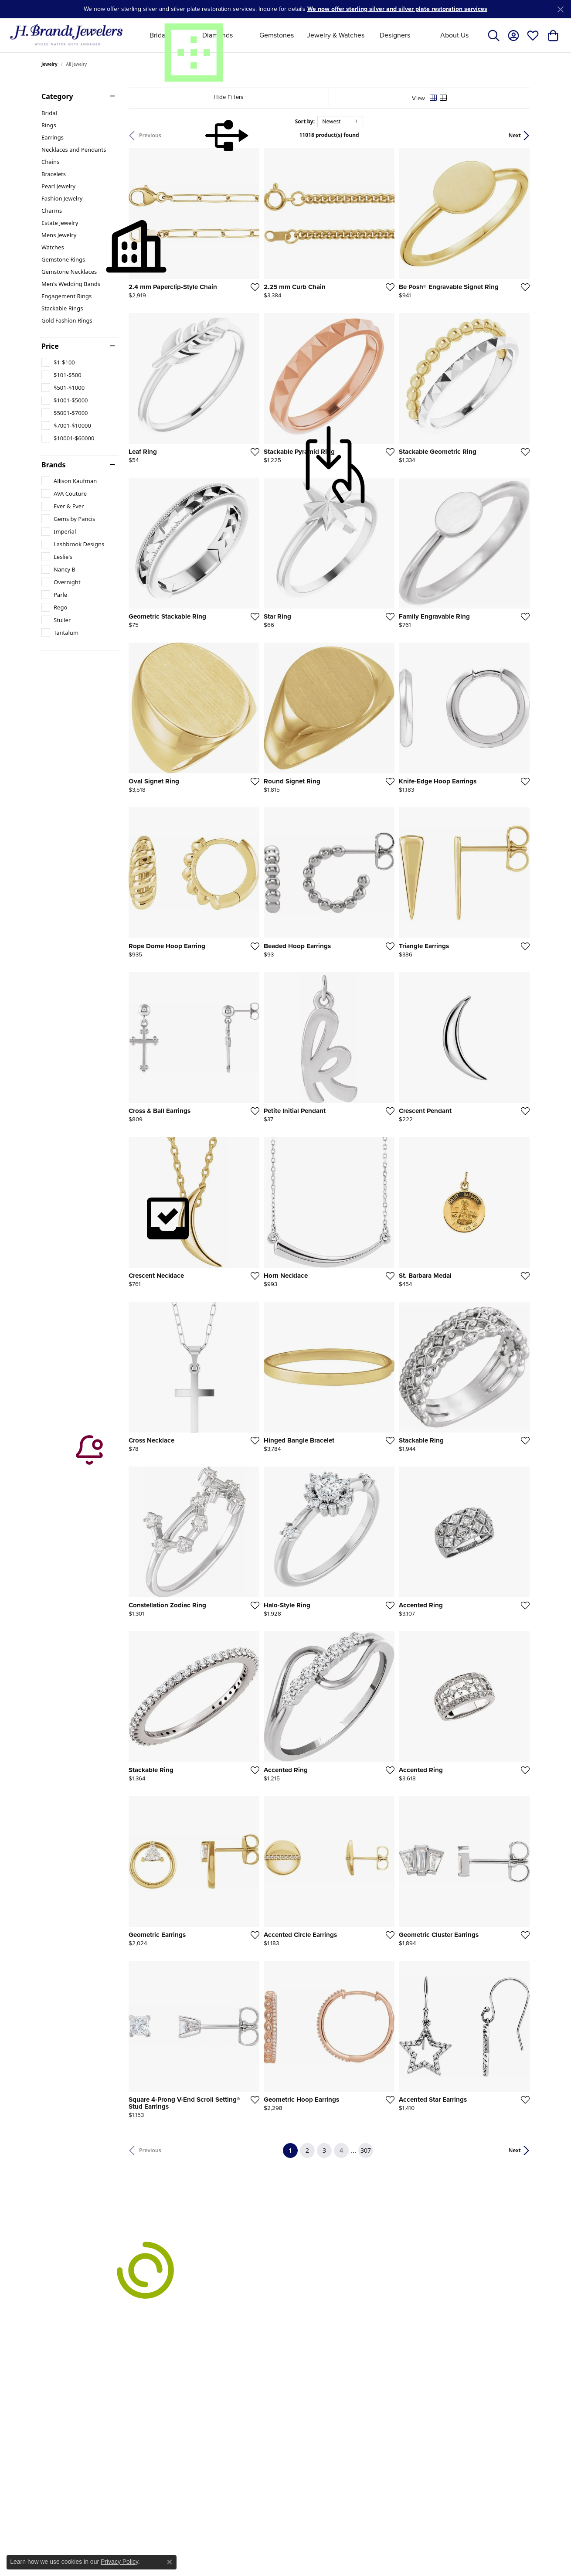 This screenshot has height=2576, width=571. What do you see at coordinates (145, 2270) in the screenshot?
I see `indicates content is loading` at bounding box center [145, 2270].